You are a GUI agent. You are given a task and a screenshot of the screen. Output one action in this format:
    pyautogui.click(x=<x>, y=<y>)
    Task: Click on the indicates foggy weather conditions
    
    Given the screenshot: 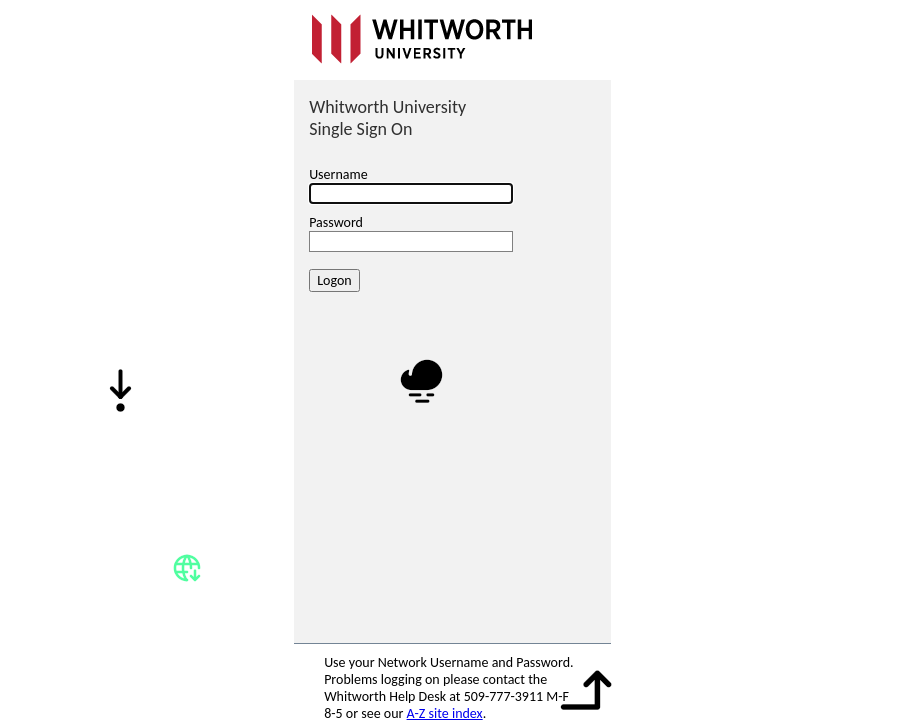 What is the action you would take?
    pyautogui.click(x=421, y=380)
    